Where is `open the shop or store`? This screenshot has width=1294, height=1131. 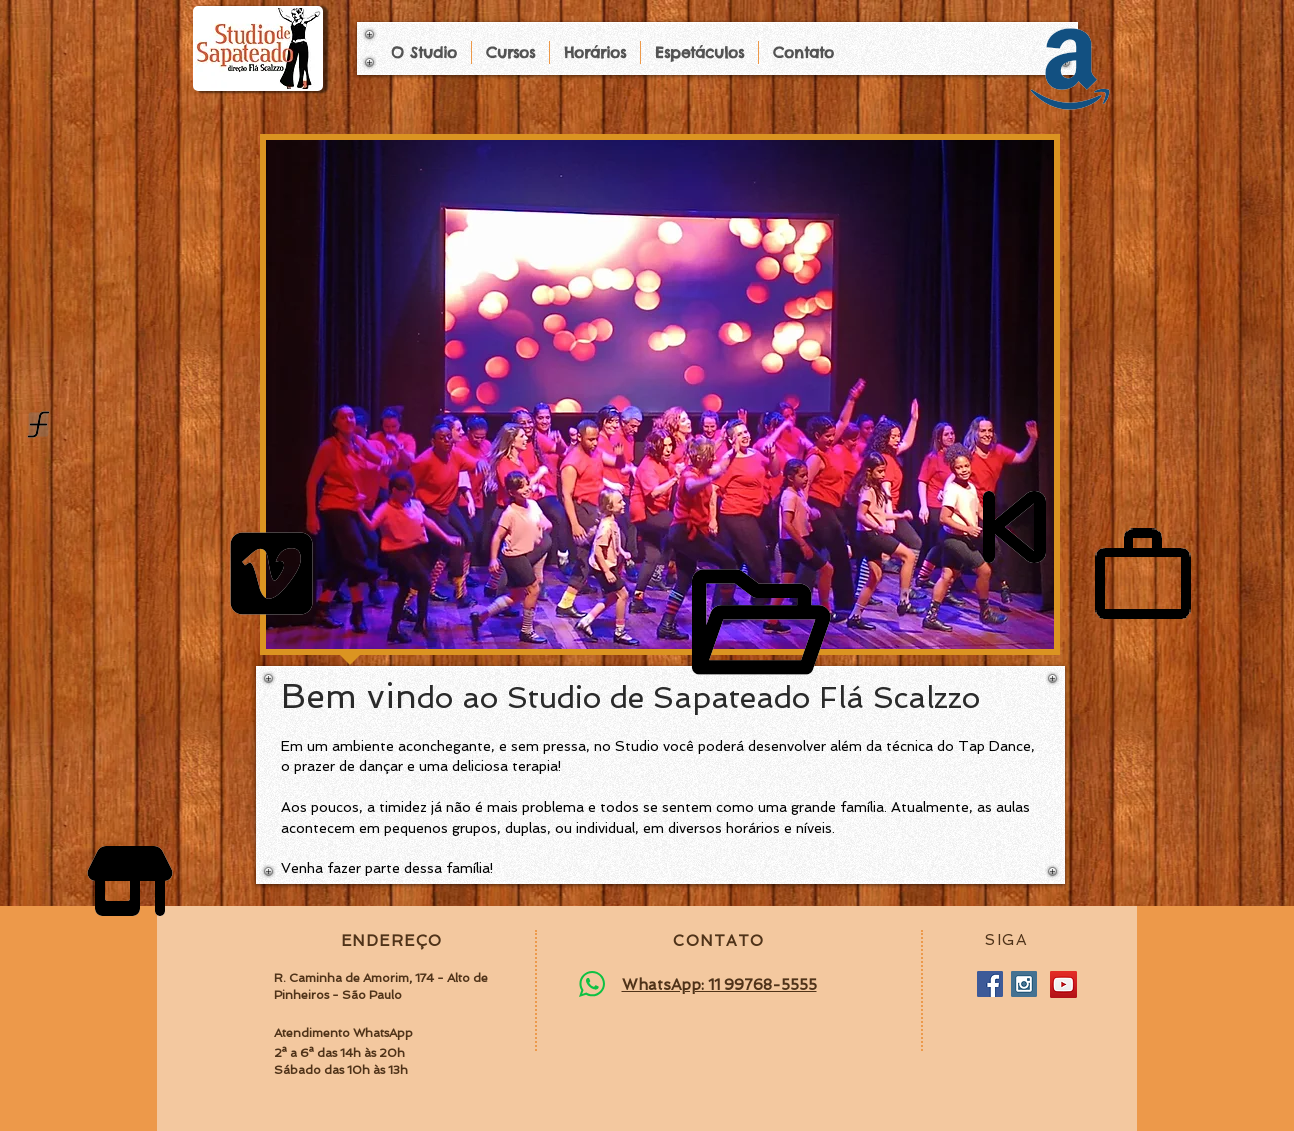 open the shop or store is located at coordinates (130, 881).